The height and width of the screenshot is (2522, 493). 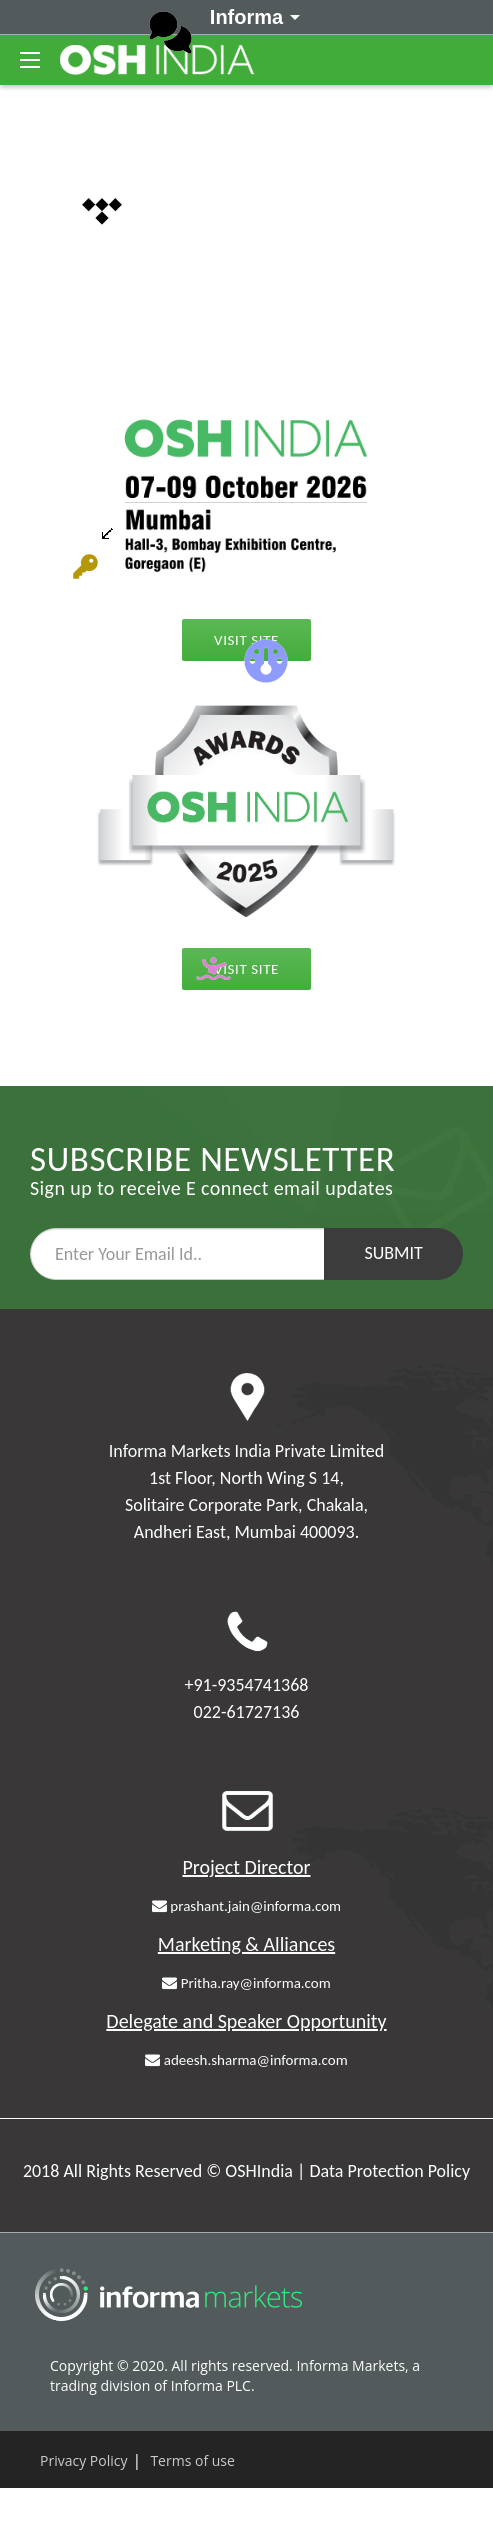 What do you see at coordinates (85, 566) in the screenshot?
I see `access security or password settings` at bounding box center [85, 566].